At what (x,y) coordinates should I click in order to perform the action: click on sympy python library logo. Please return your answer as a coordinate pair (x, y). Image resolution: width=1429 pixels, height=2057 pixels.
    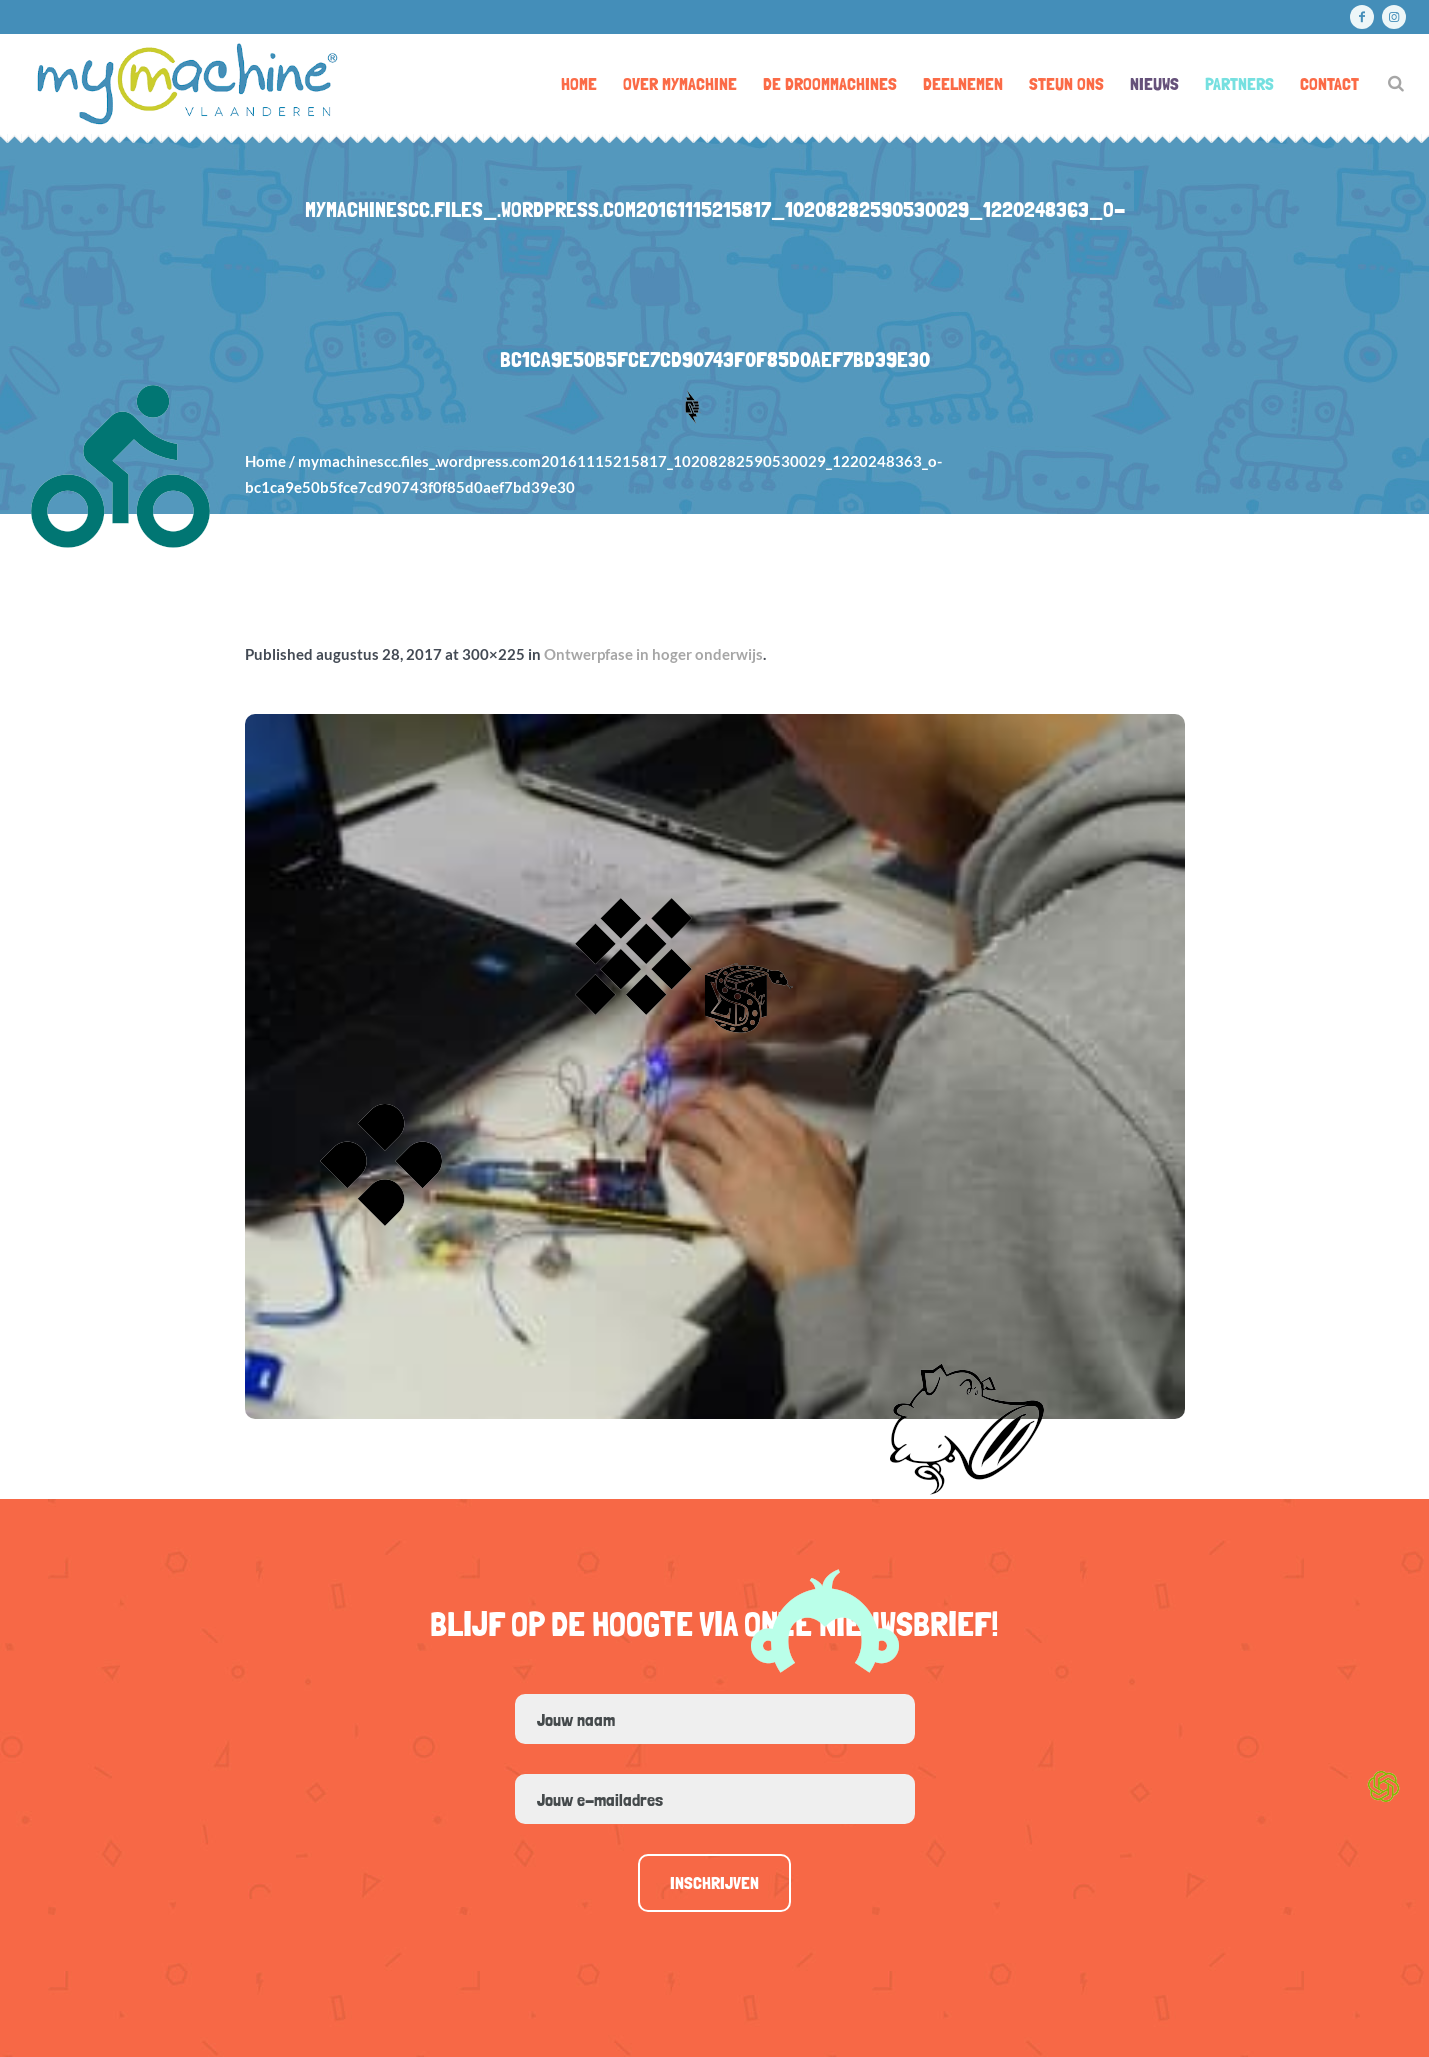
    Looking at the image, I should click on (749, 998).